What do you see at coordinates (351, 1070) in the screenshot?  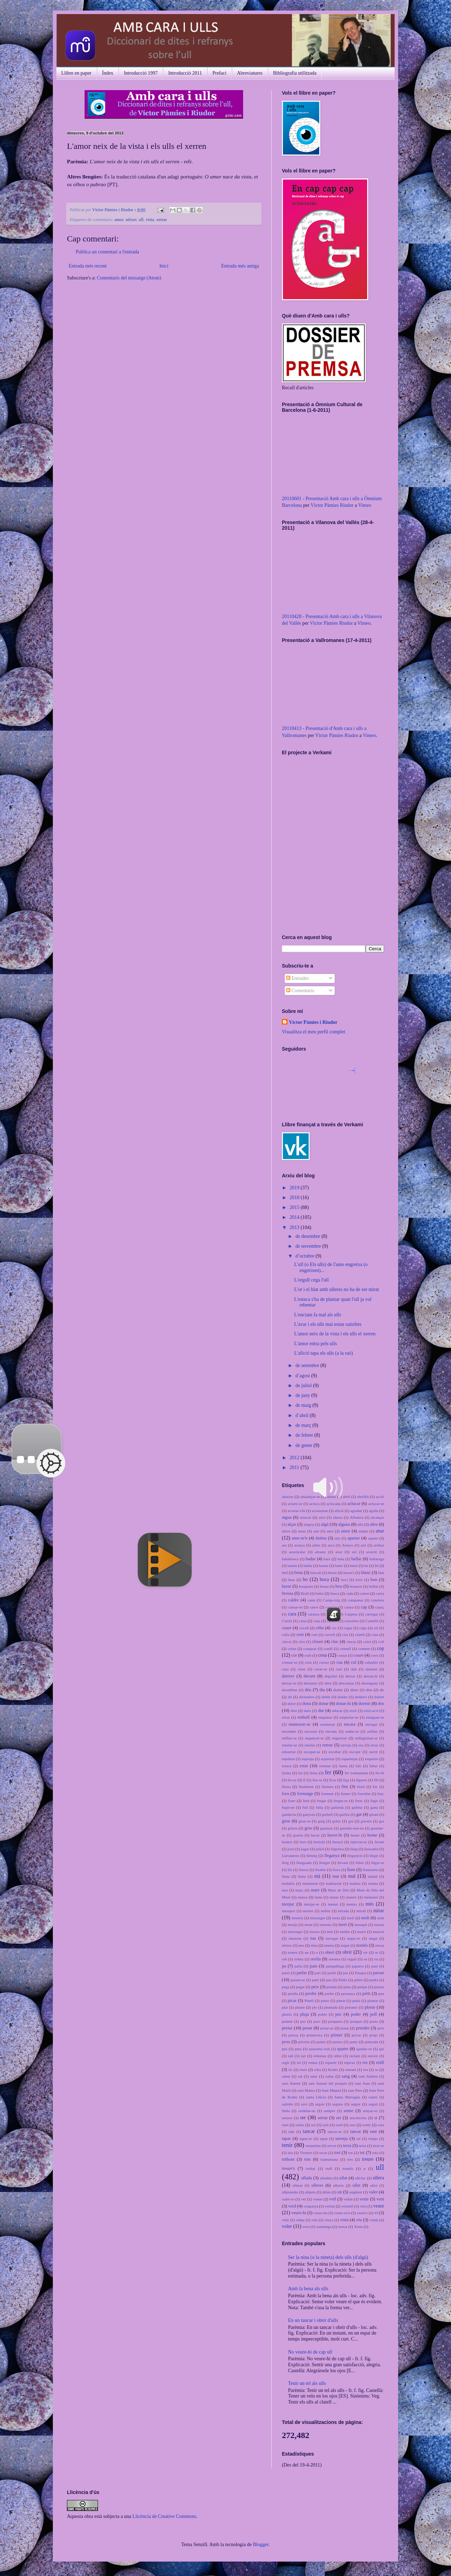 I see `skip to the last item in a list or sequence` at bounding box center [351, 1070].